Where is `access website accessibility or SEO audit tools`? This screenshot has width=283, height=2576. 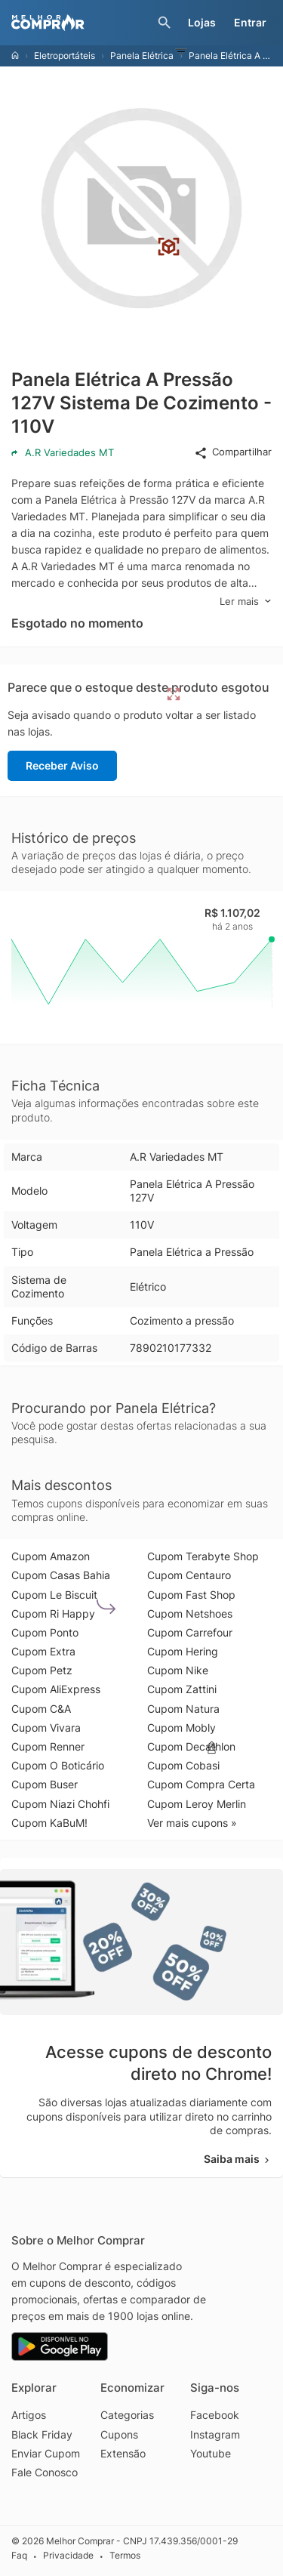
access website accessibility or SEO audit tools is located at coordinates (211, 1748).